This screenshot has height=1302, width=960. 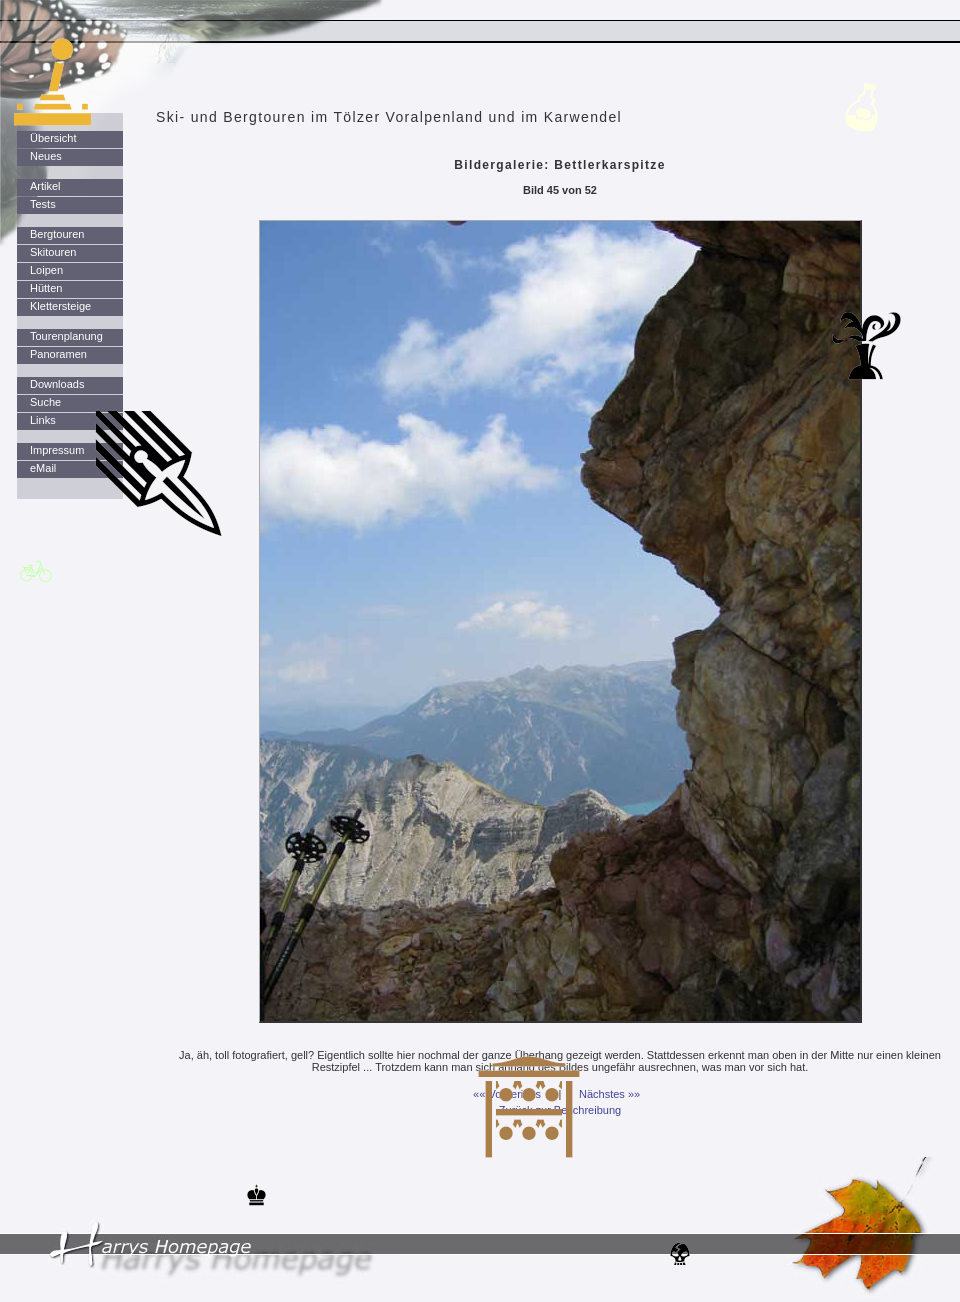 I want to click on equip a diving dagger weapon, so click(x=159, y=474).